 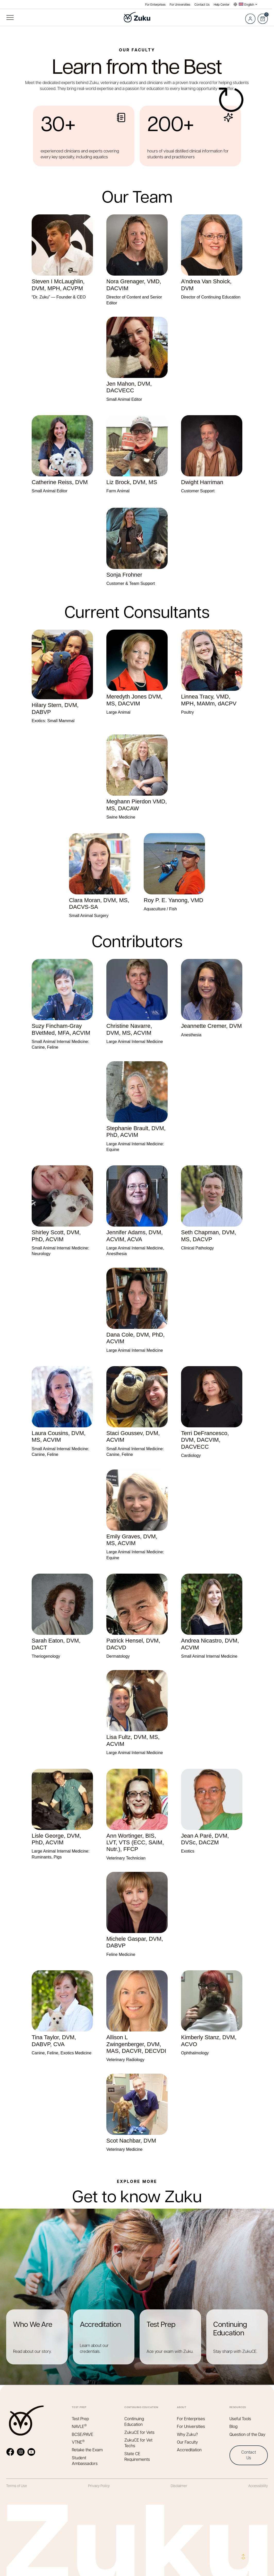 I want to click on push changes to a repository, so click(x=243, y=2556).